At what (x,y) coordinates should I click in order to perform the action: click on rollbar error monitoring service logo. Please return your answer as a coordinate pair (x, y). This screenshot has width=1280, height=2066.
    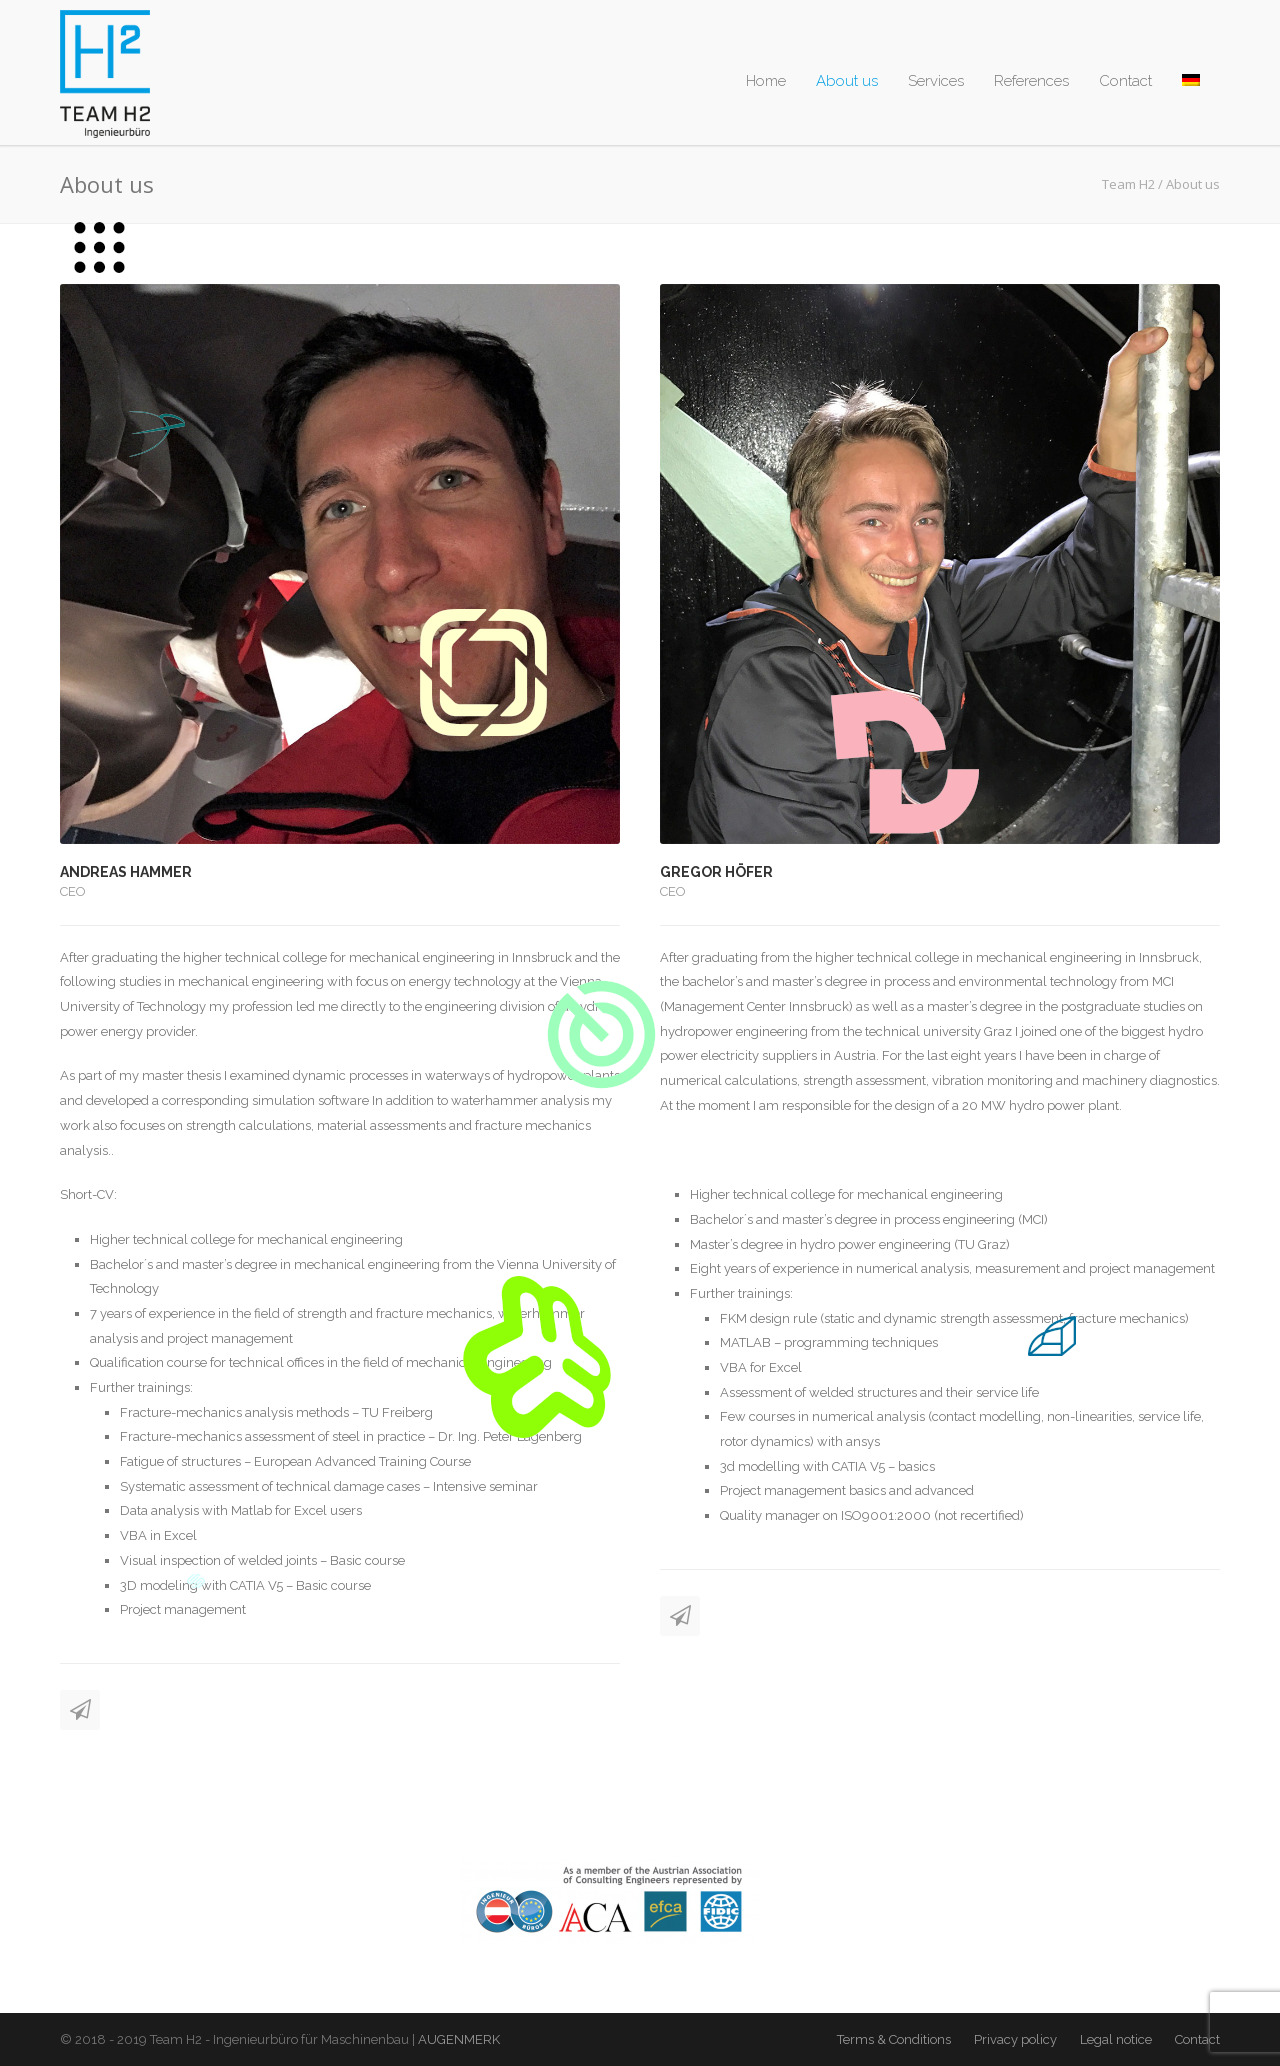
    Looking at the image, I should click on (1052, 1336).